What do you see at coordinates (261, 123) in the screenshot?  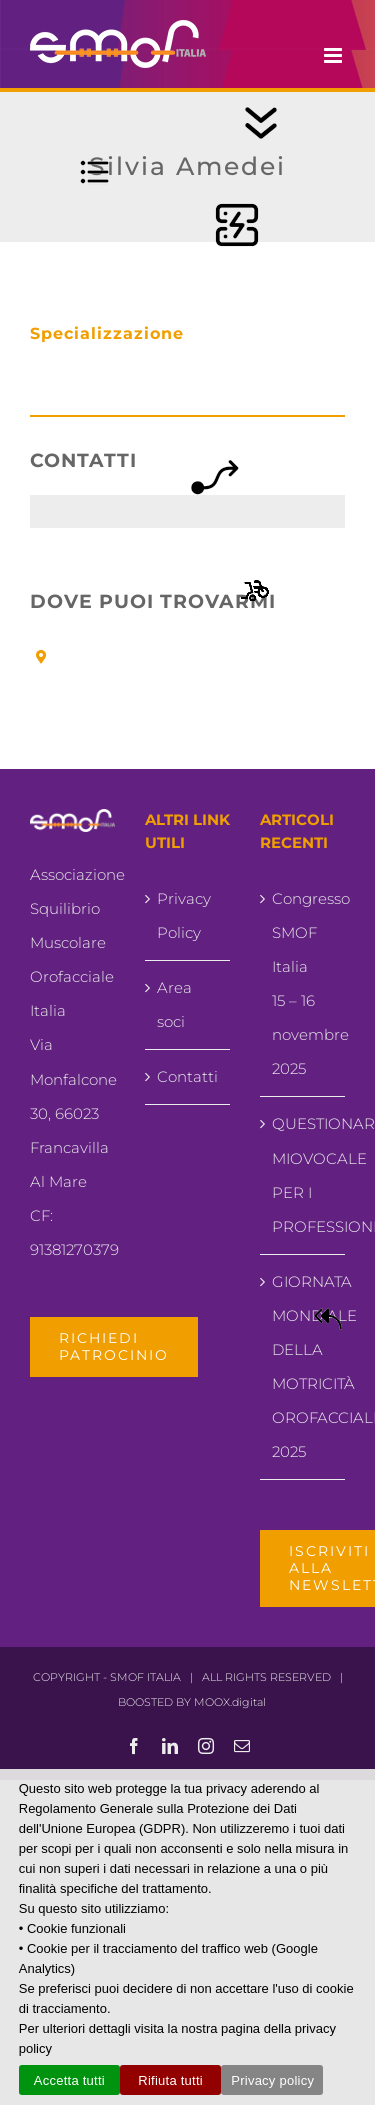 I see `expand content or show more items` at bounding box center [261, 123].